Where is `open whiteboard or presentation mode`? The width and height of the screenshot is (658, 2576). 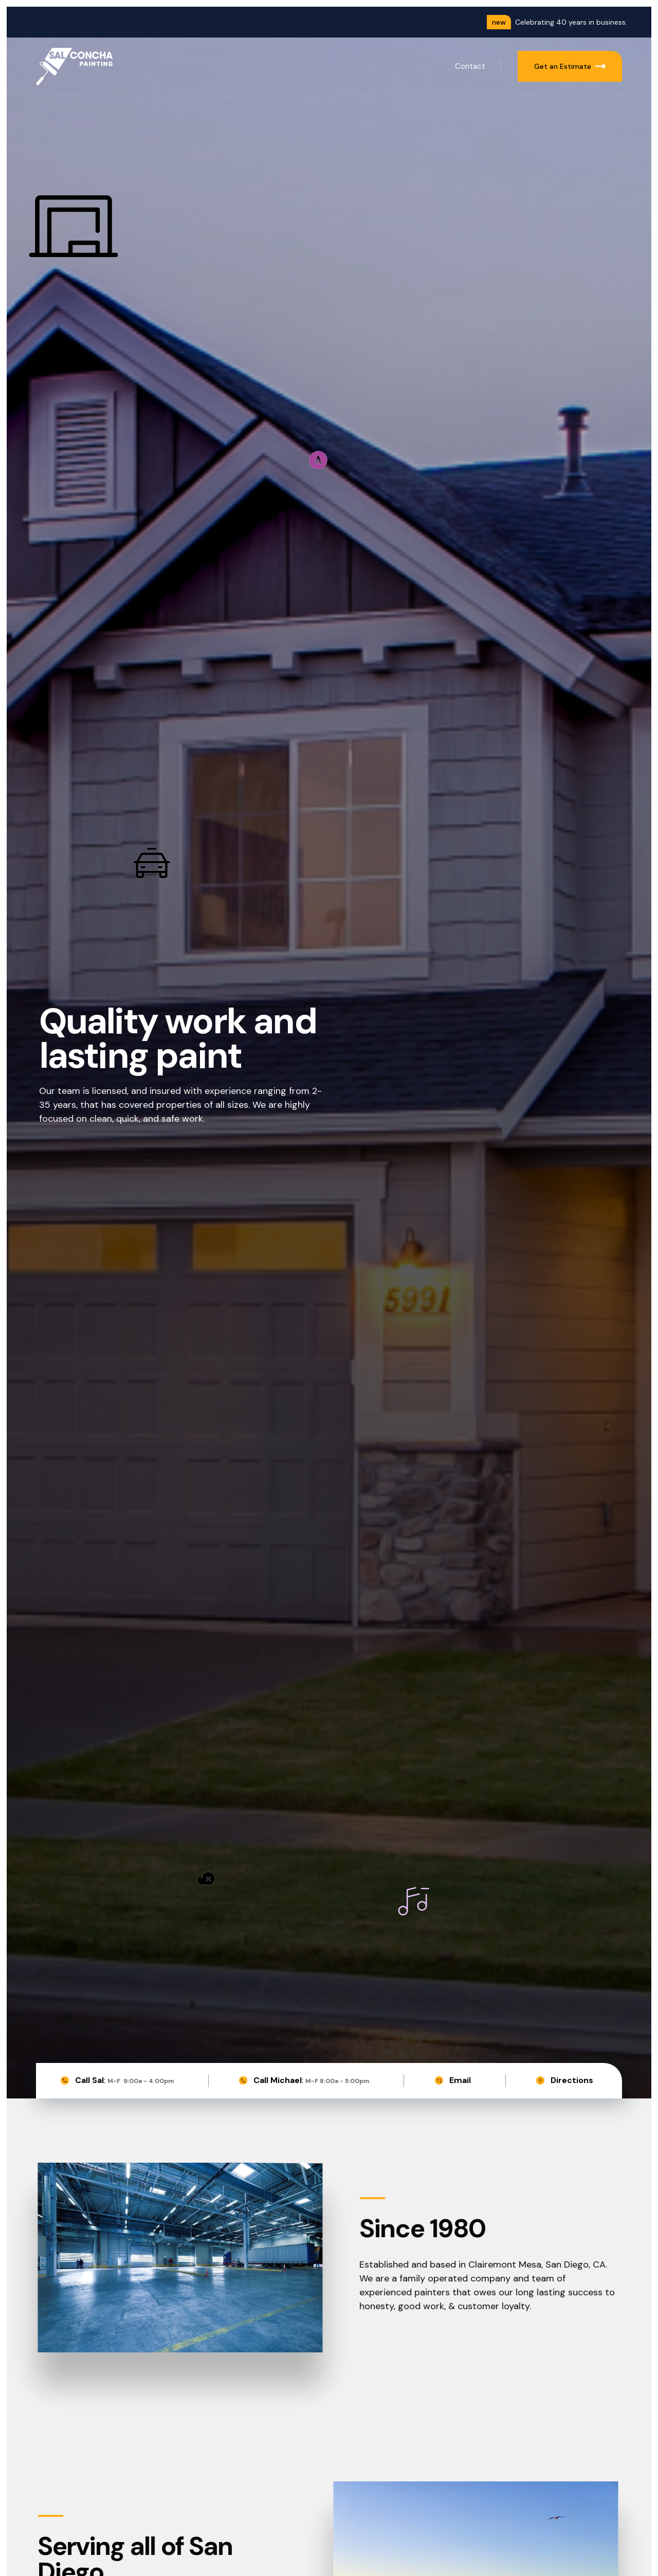
open whiteboard or presentation mode is located at coordinates (74, 228).